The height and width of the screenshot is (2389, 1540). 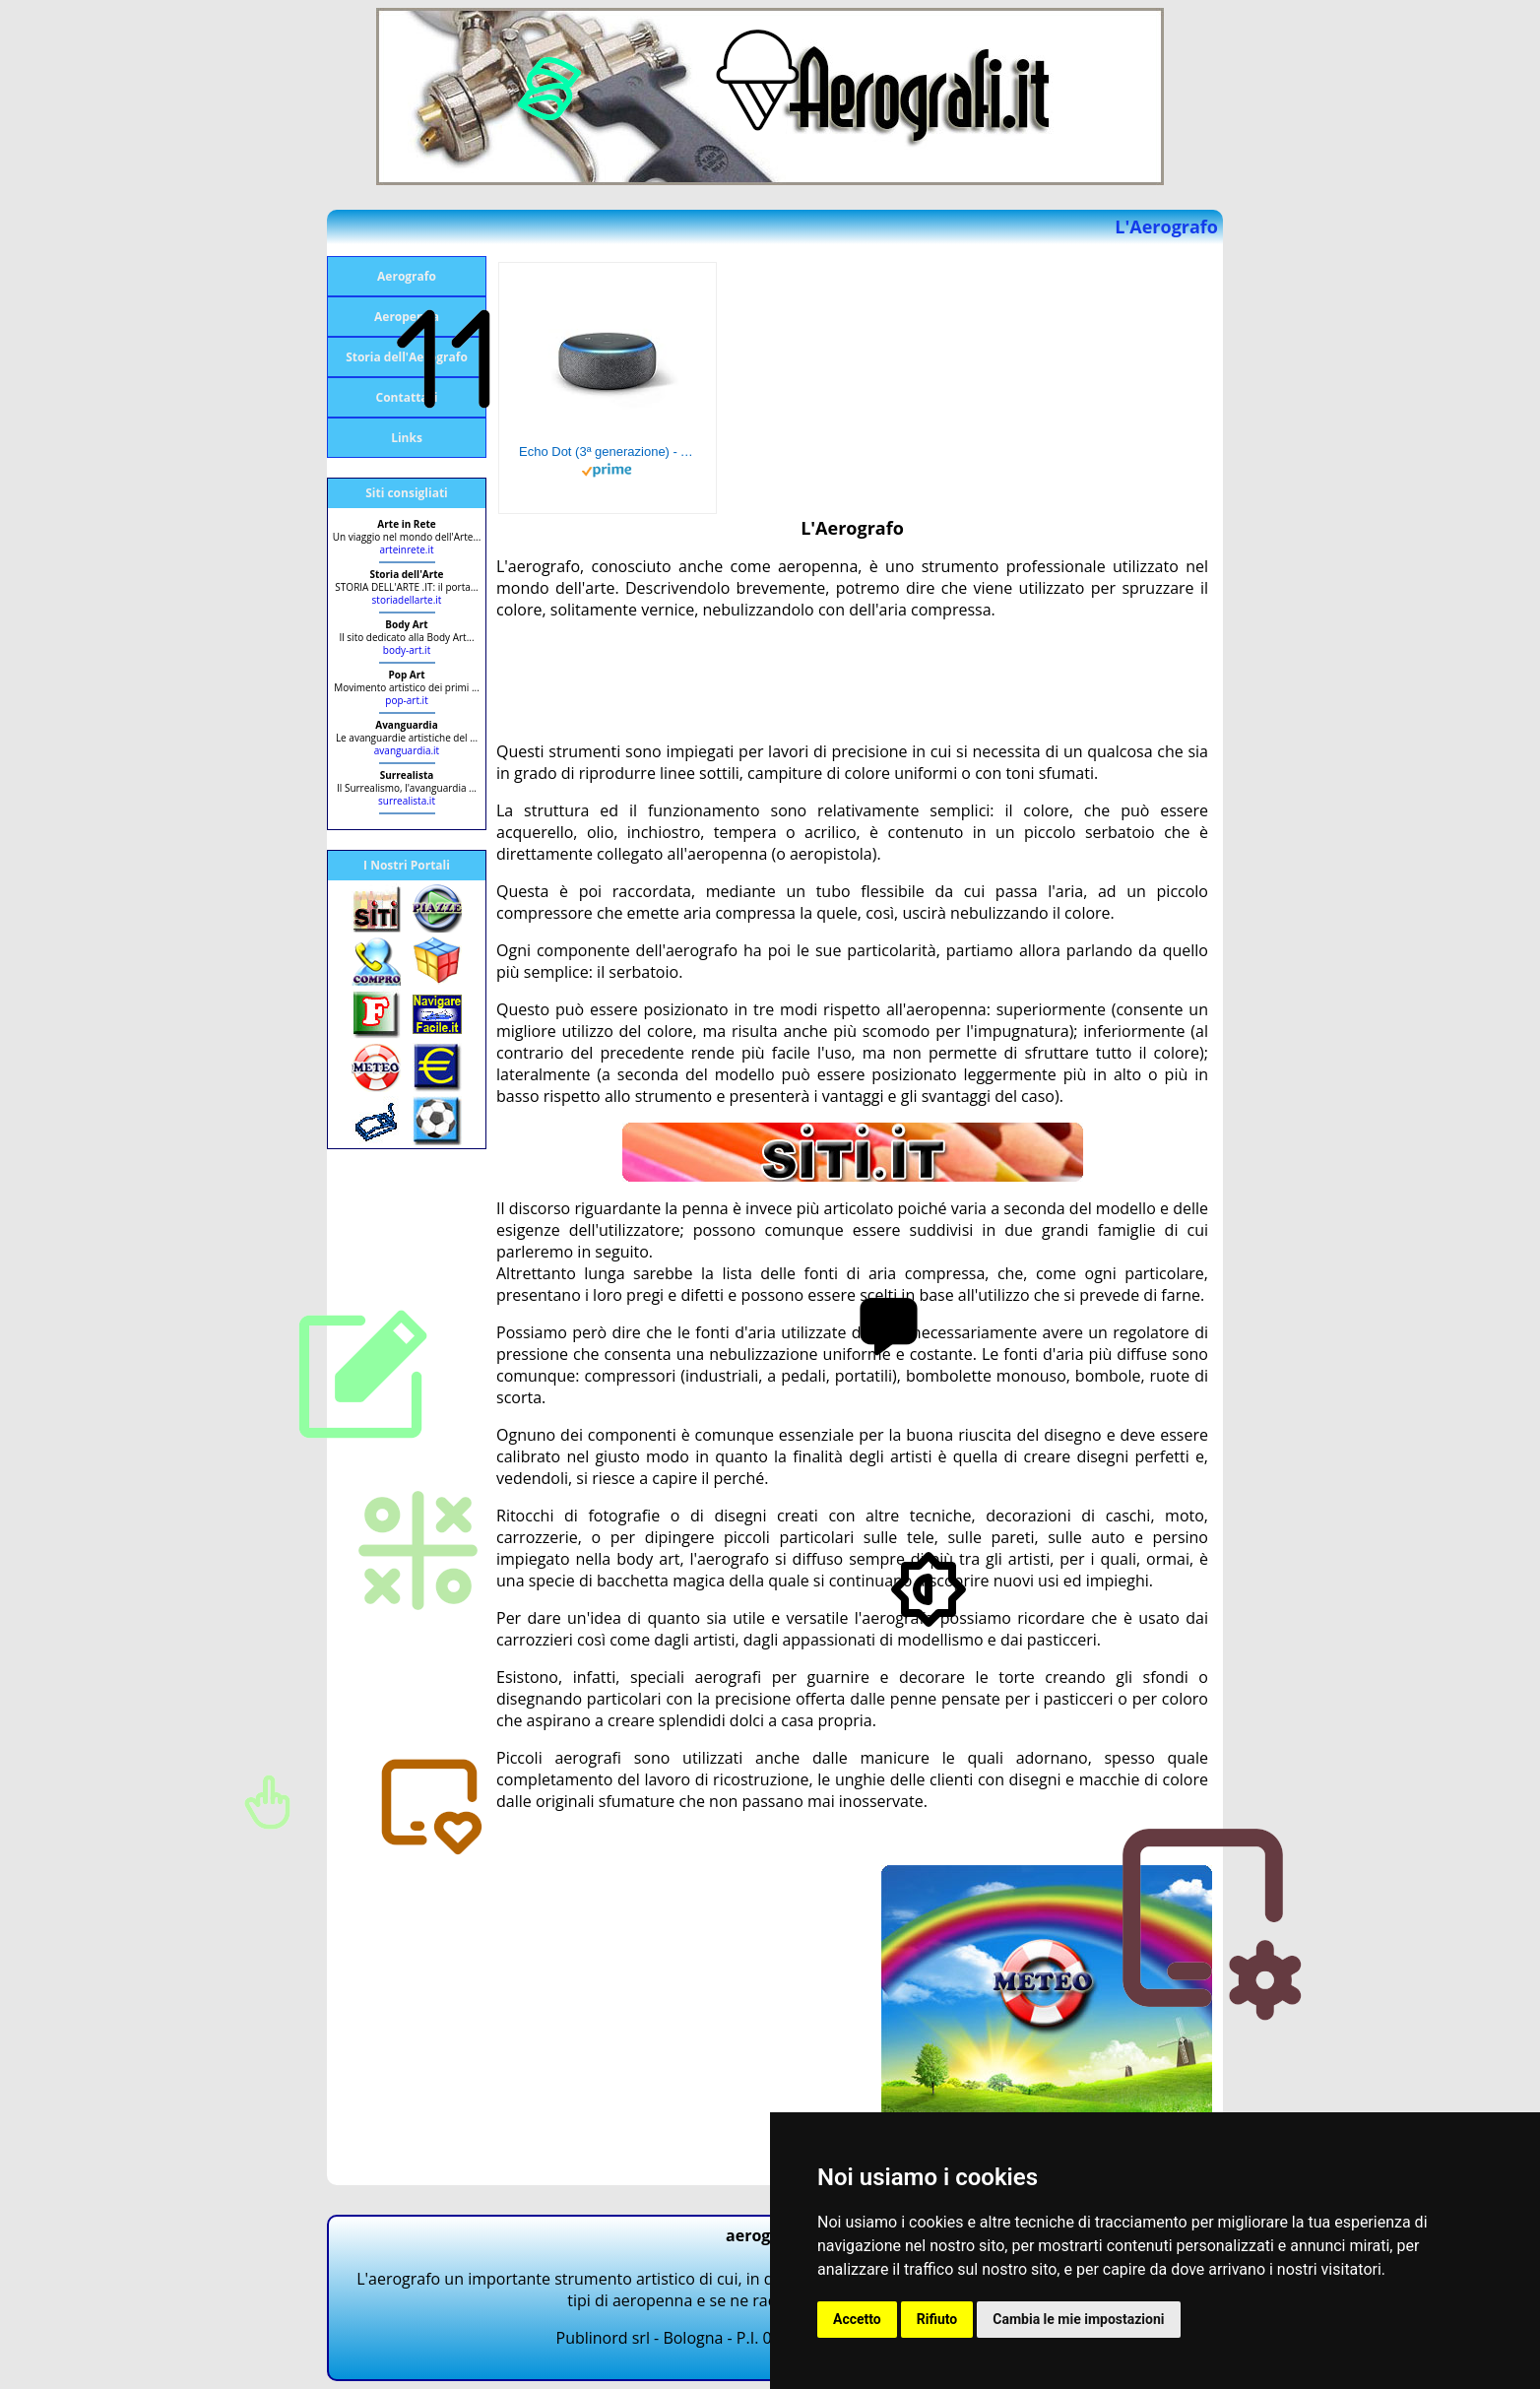 I want to click on browse dessert or ice cream options, so click(x=757, y=78).